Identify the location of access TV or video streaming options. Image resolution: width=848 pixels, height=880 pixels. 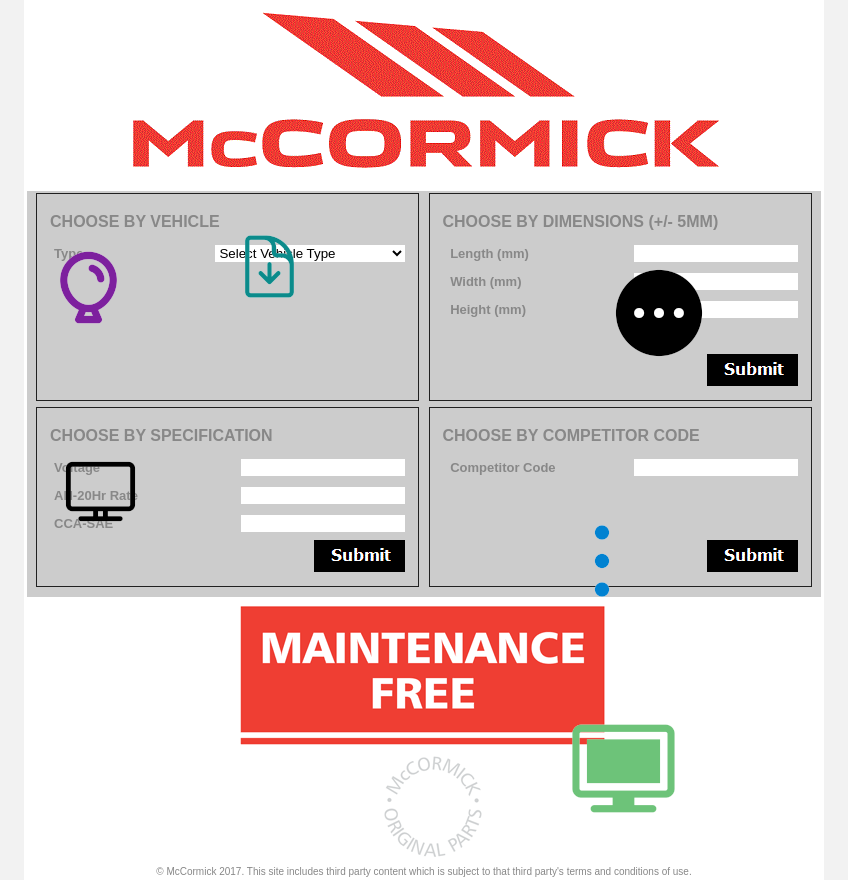
(623, 768).